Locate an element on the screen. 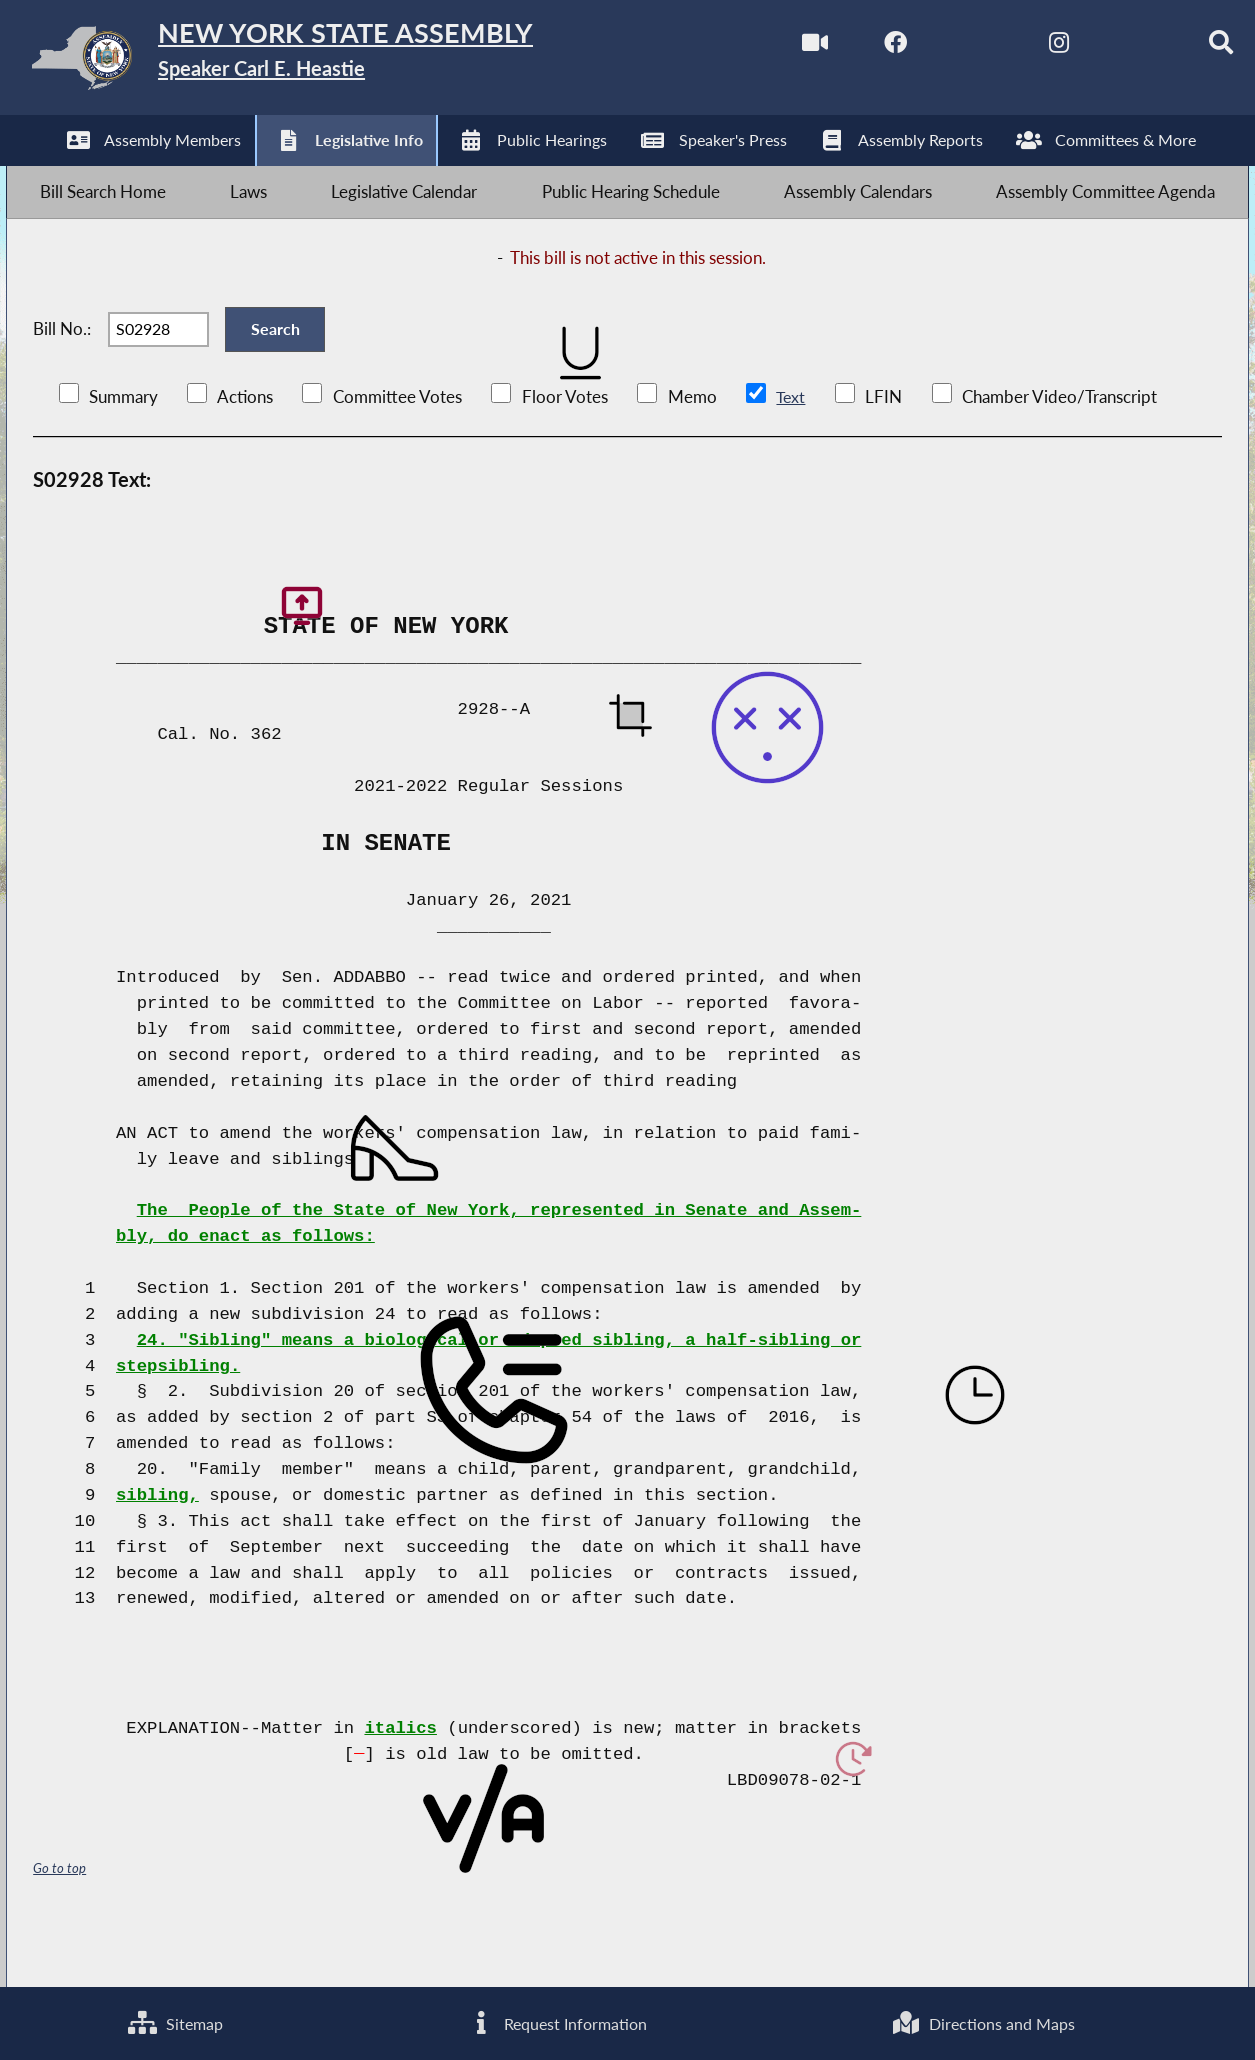  crop or resize an image is located at coordinates (630, 715).